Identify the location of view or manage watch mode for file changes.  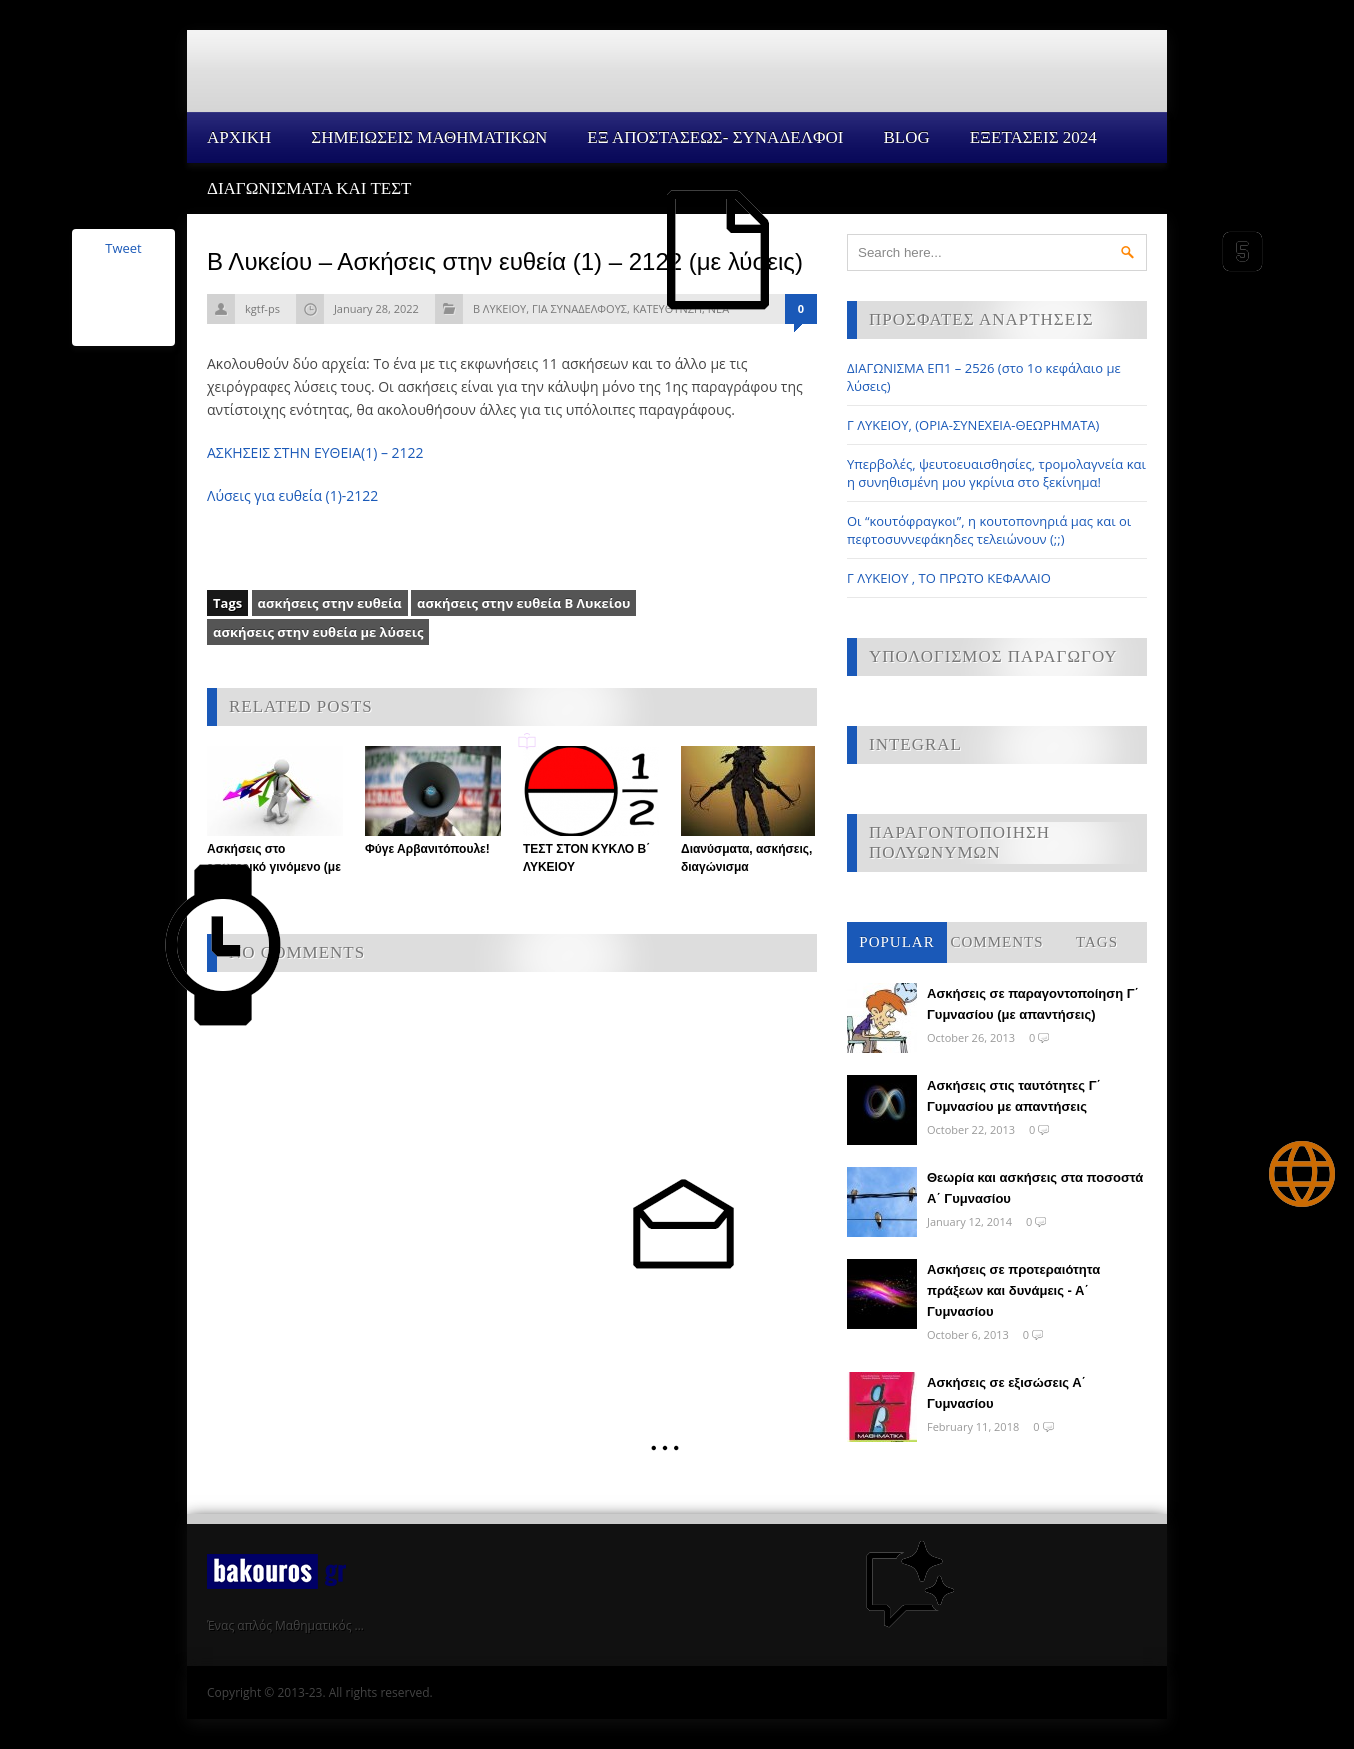
(223, 945).